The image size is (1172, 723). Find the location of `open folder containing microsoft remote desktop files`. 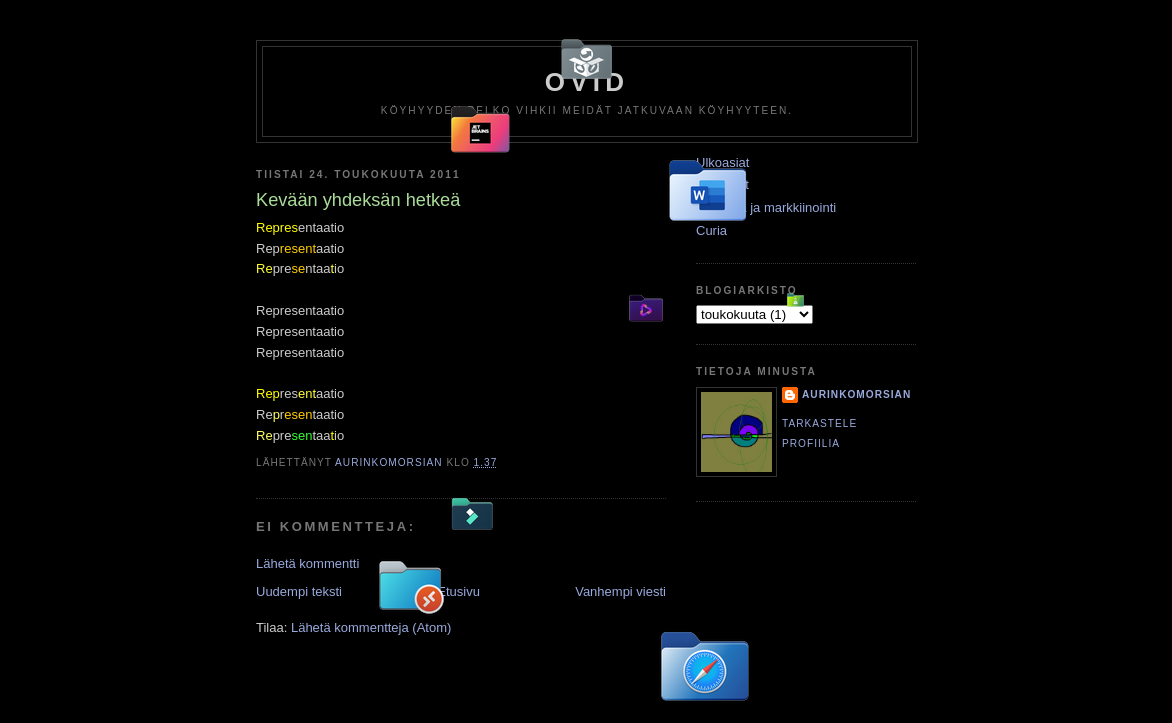

open folder containing microsoft remote desktop files is located at coordinates (410, 587).